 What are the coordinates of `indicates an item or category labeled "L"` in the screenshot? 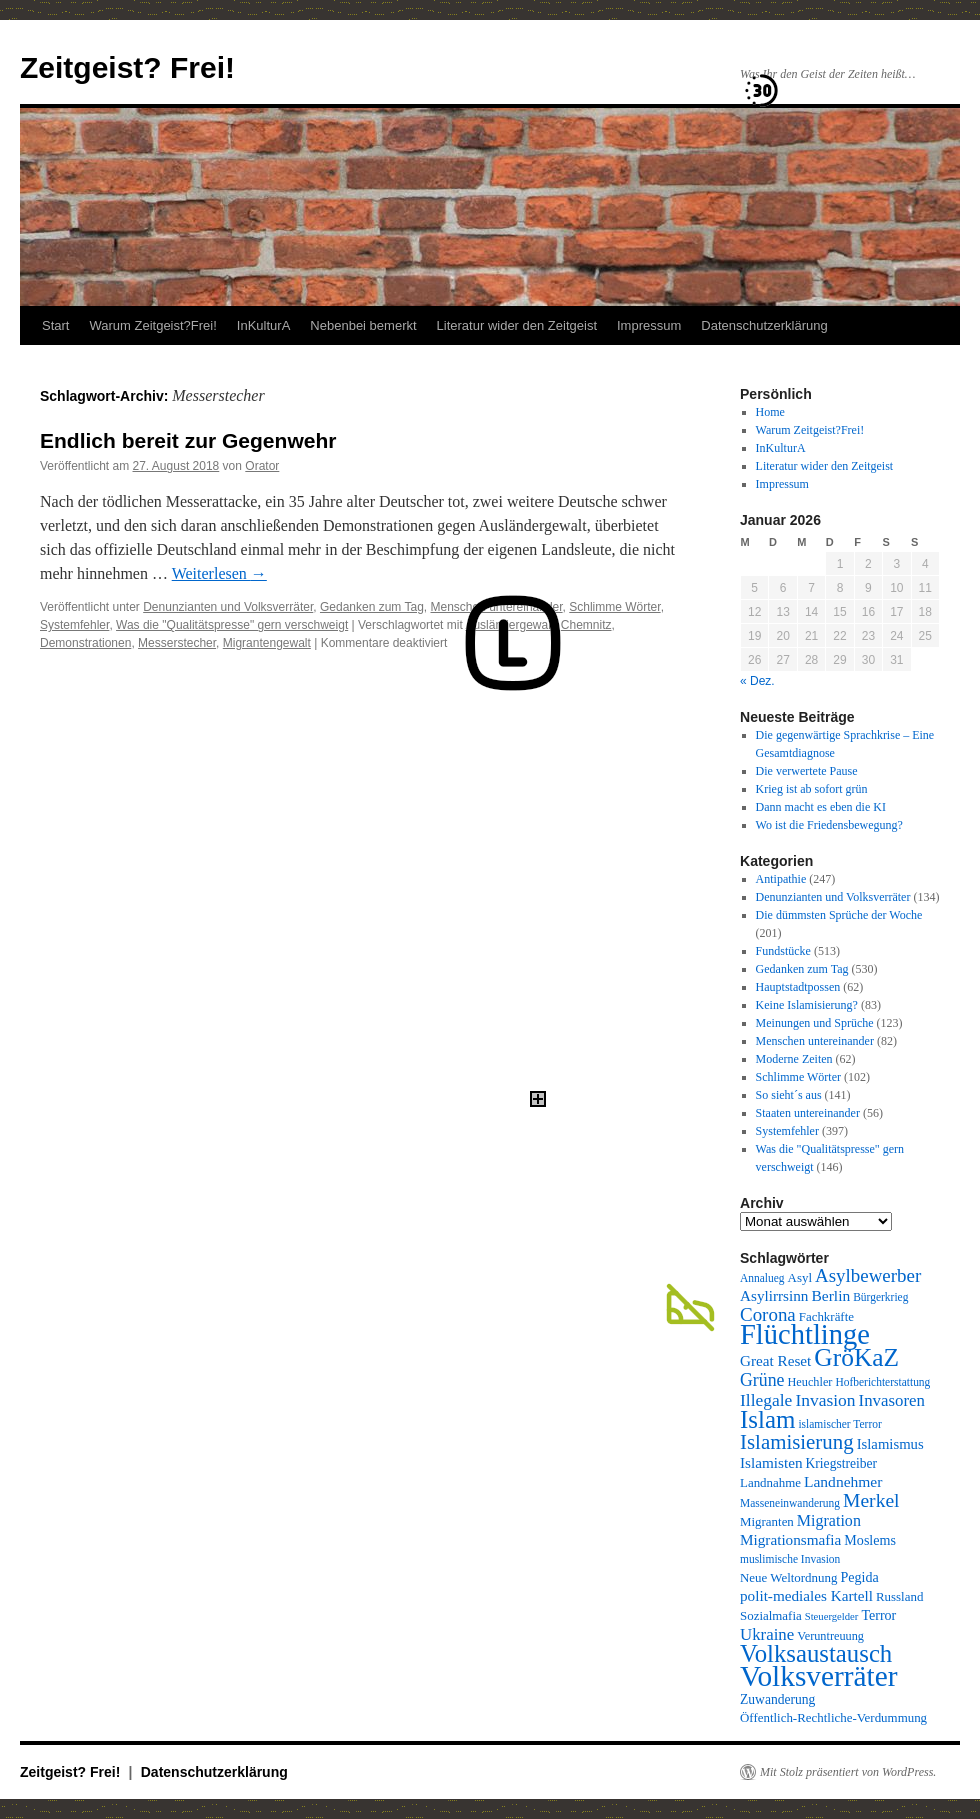 It's located at (513, 643).